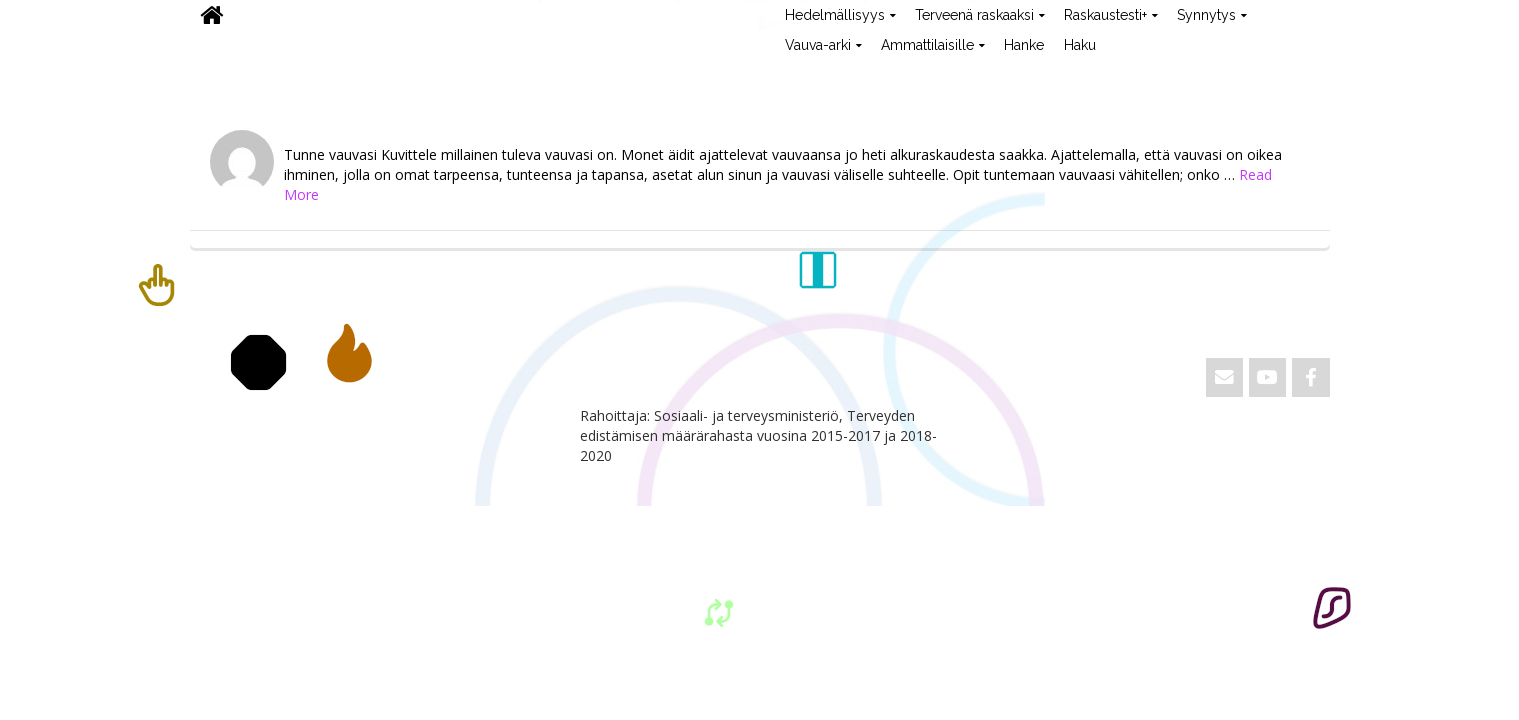 This screenshot has width=1519, height=720. What do you see at coordinates (719, 613) in the screenshot?
I see `swap or exchange items` at bounding box center [719, 613].